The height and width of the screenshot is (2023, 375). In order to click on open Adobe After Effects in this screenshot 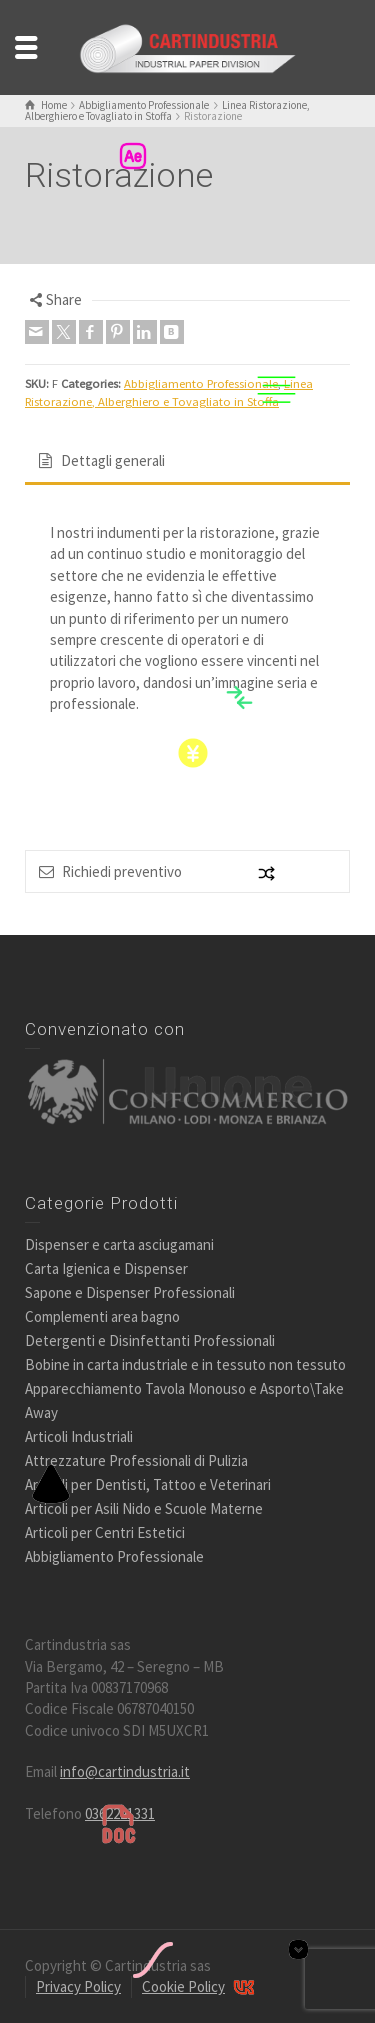, I will do `click(133, 156)`.